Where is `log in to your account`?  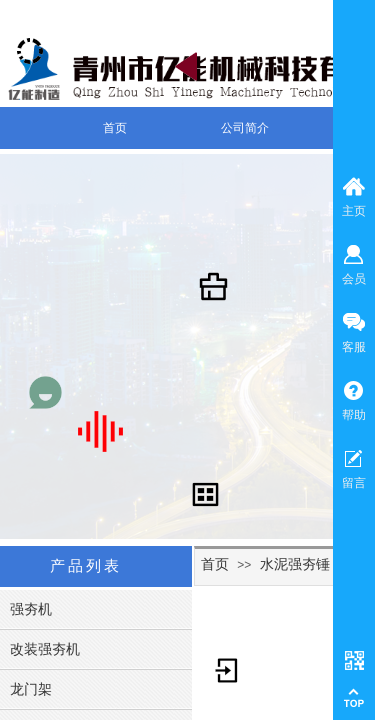 log in to your account is located at coordinates (227, 670).